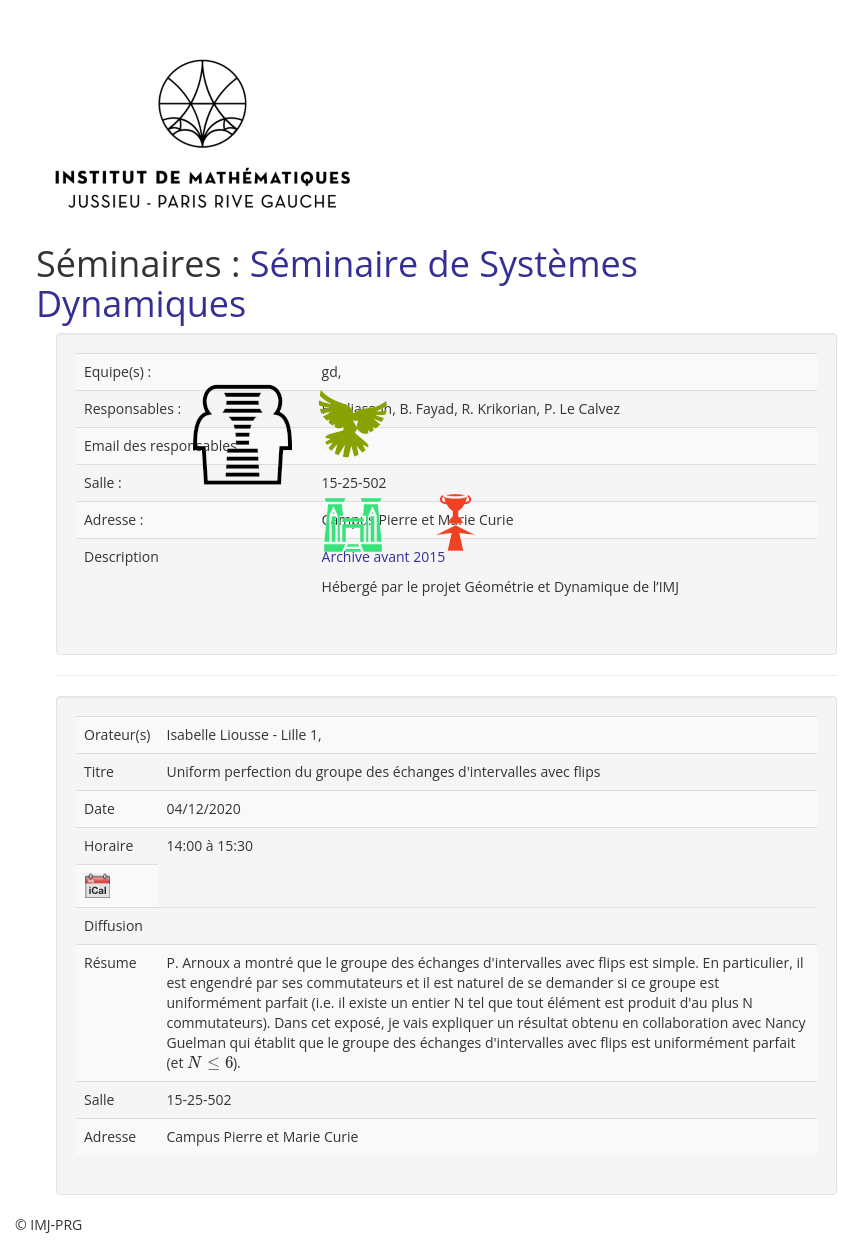 This screenshot has height=1255, width=852. What do you see at coordinates (352, 424) in the screenshot?
I see `indicates peace or harmony state` at bounding box center [352, 424].